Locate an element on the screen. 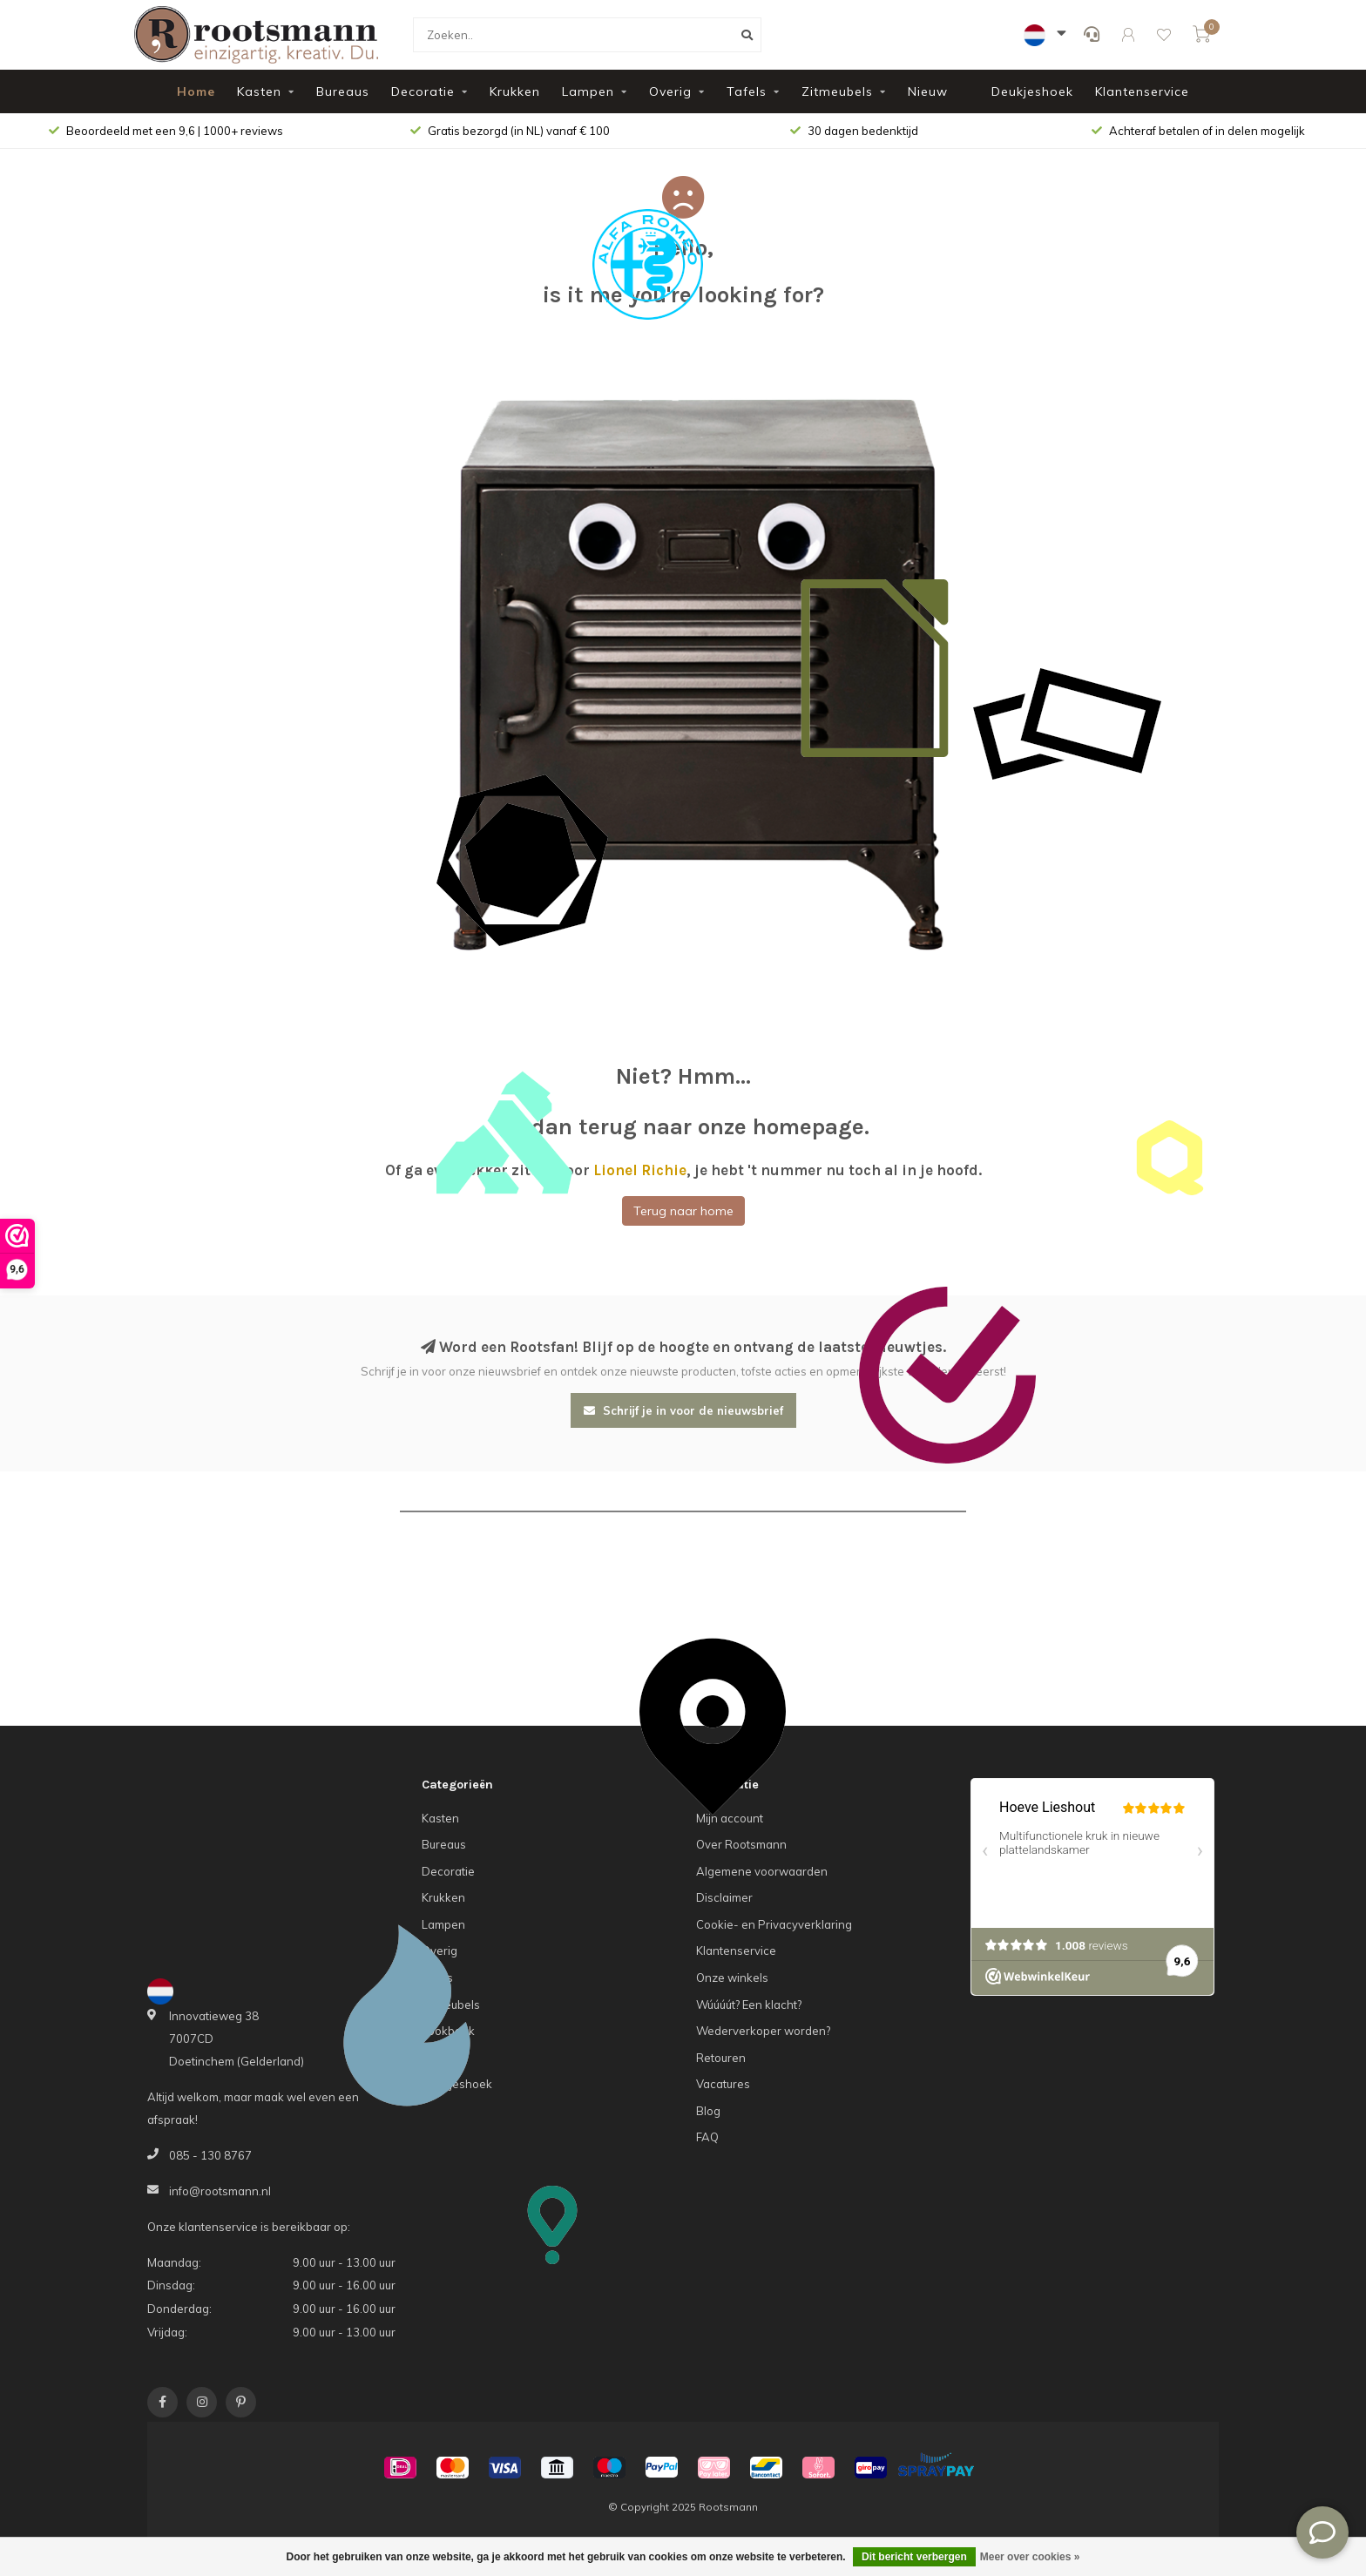 Image resolution: width=1366 pixels, height=2576 pixels. open graphite application is located at coordinates (522, 860).